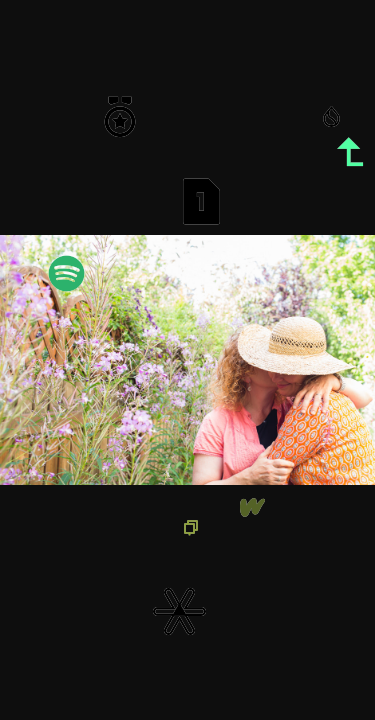 Image resolution: width=375 pixels, height=720 pixels. What do you see at coordinates (201, 201) in the screenshot?
I see `indicates primary SIM card slot (SIM 1)` at bounding box center [201, 201].